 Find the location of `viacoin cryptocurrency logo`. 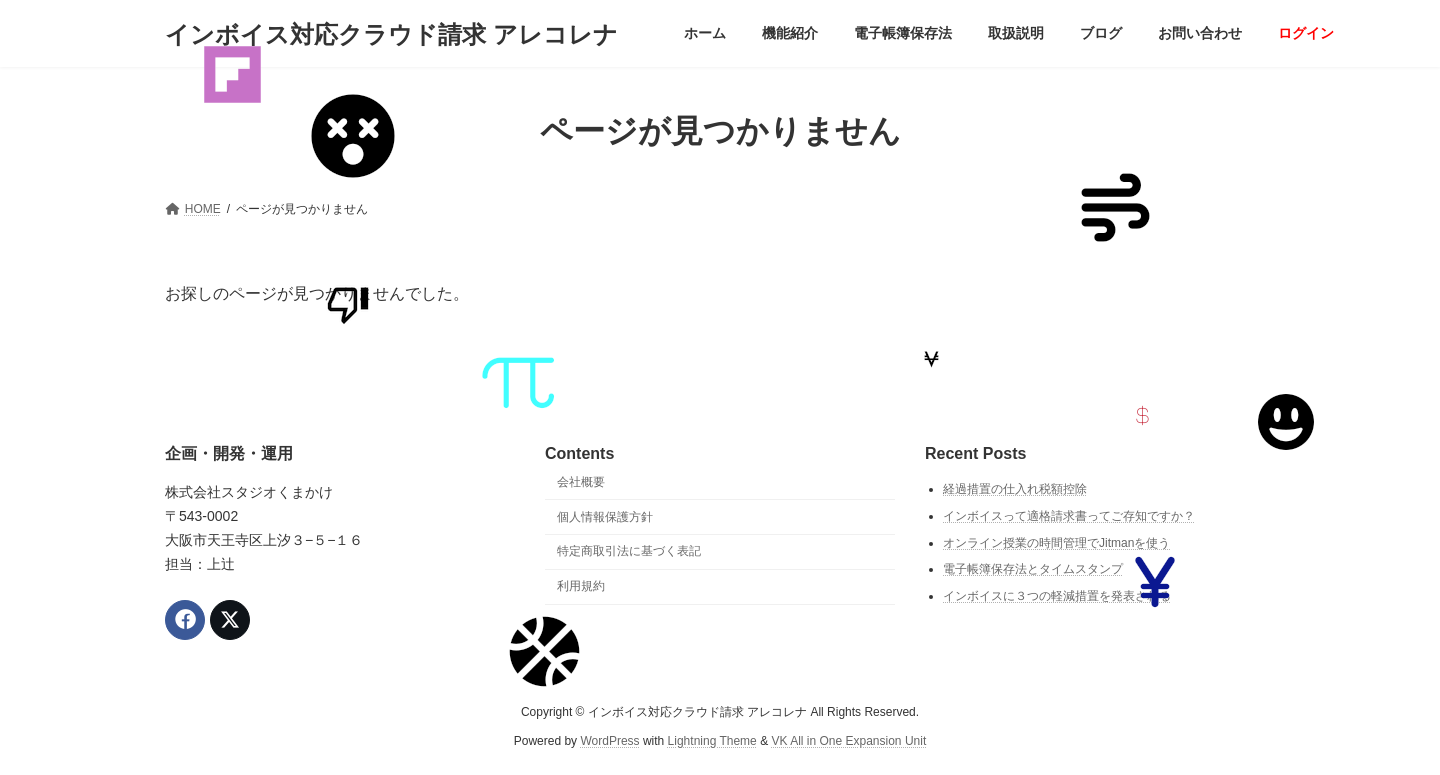

viacoin cryptocurrency logo is located at coordinates (931, 359).